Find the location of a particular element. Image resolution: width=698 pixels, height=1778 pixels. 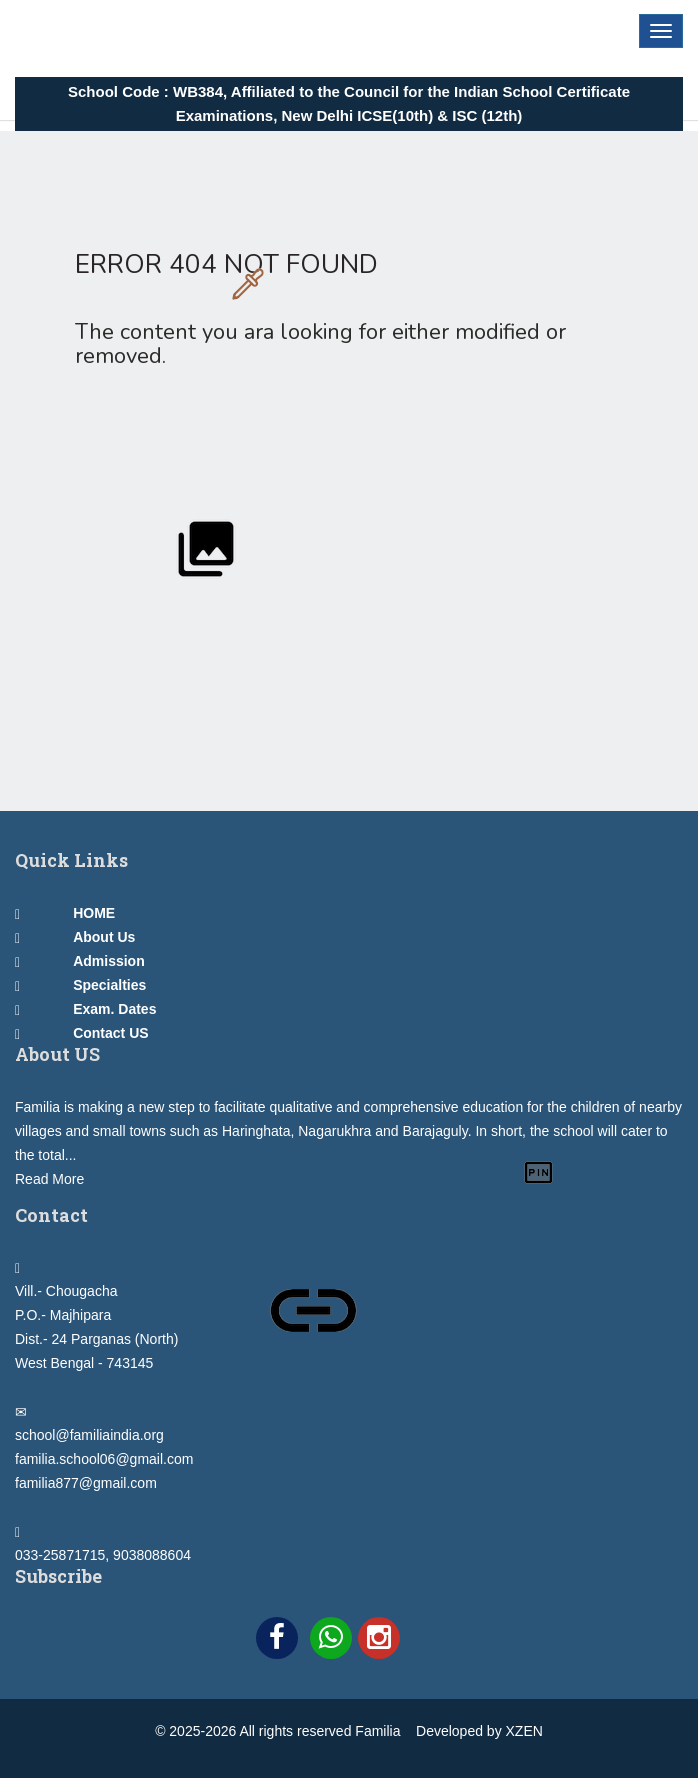

pick a color from the screen is located at coordinates (248, 284).